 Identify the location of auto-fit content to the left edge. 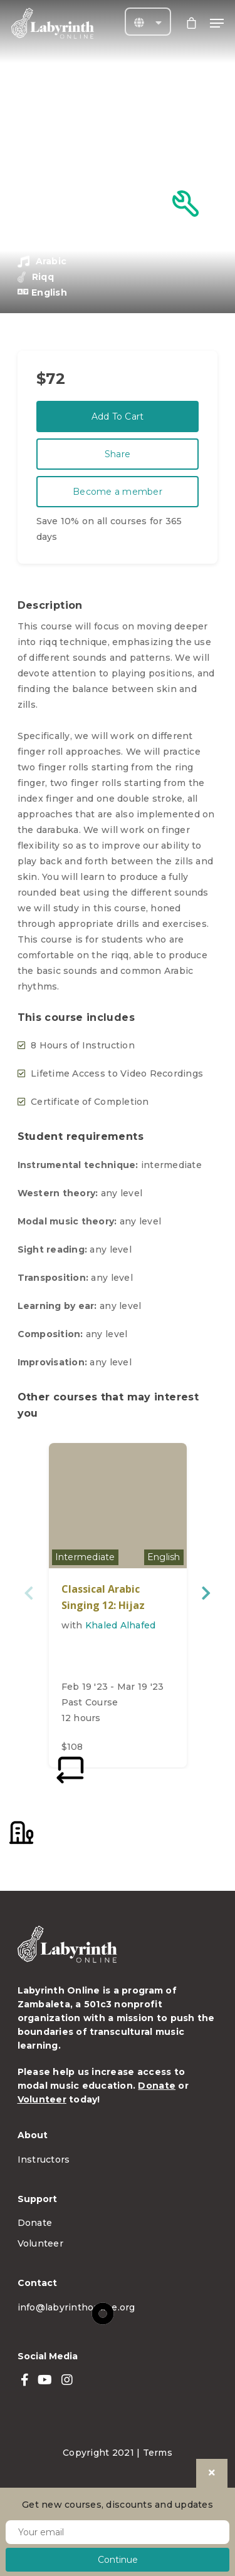
(71, 1769).